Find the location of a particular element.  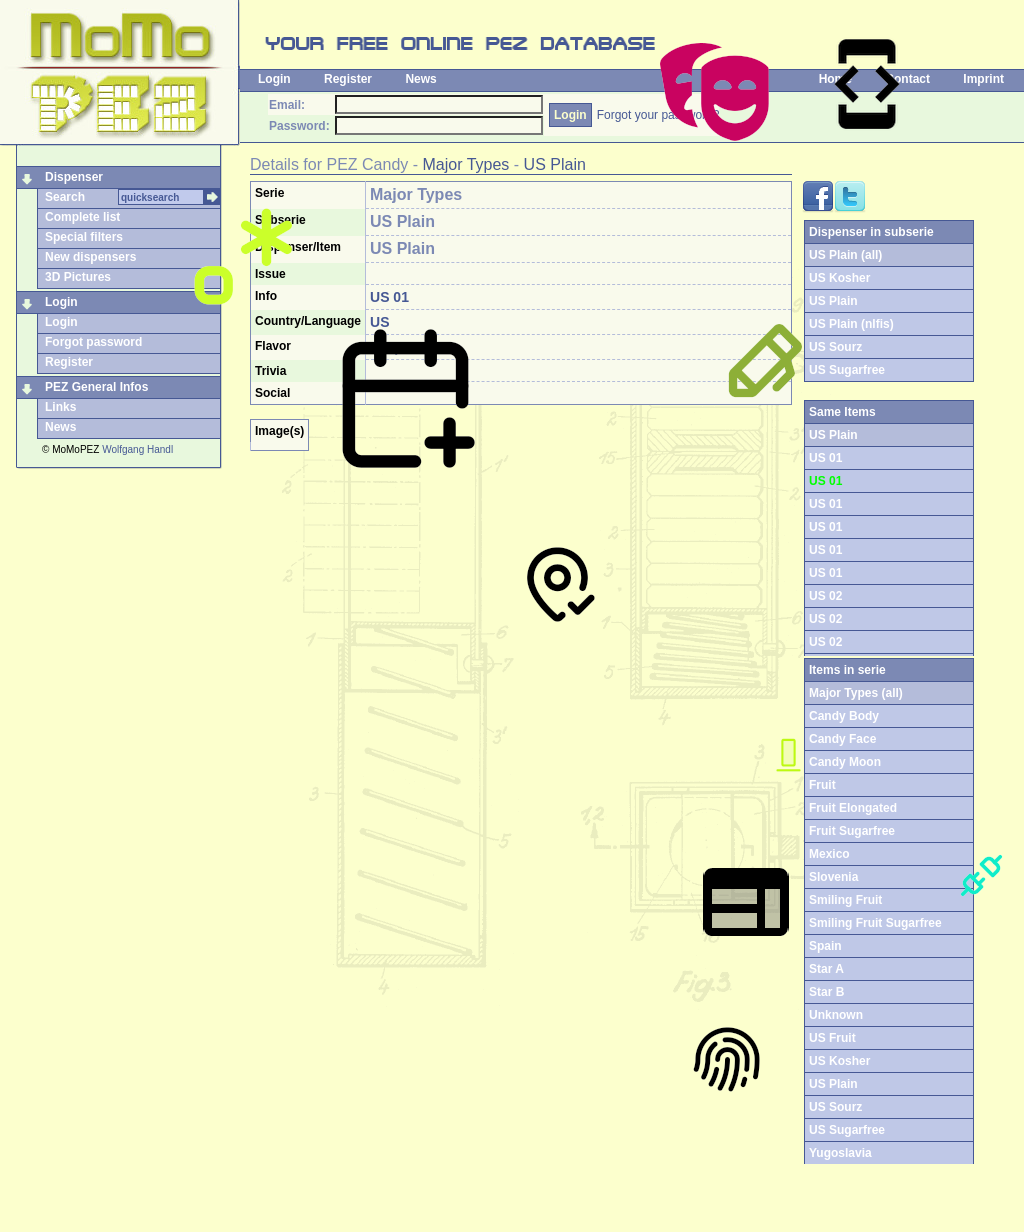

open web browser is located at coordinates (746, 902).